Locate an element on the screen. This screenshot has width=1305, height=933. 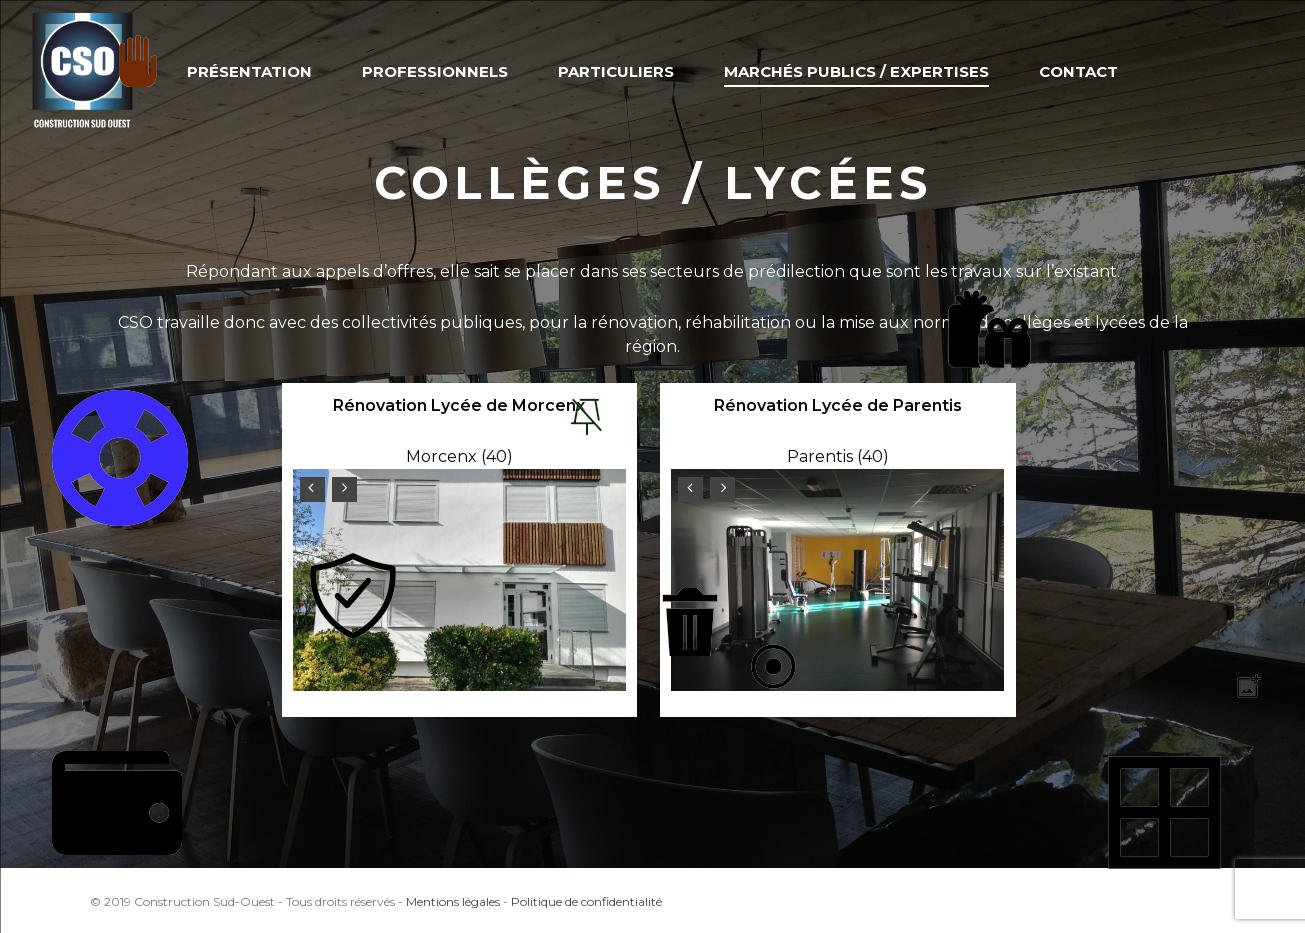
access help or support is located at coordinates (120, 458).